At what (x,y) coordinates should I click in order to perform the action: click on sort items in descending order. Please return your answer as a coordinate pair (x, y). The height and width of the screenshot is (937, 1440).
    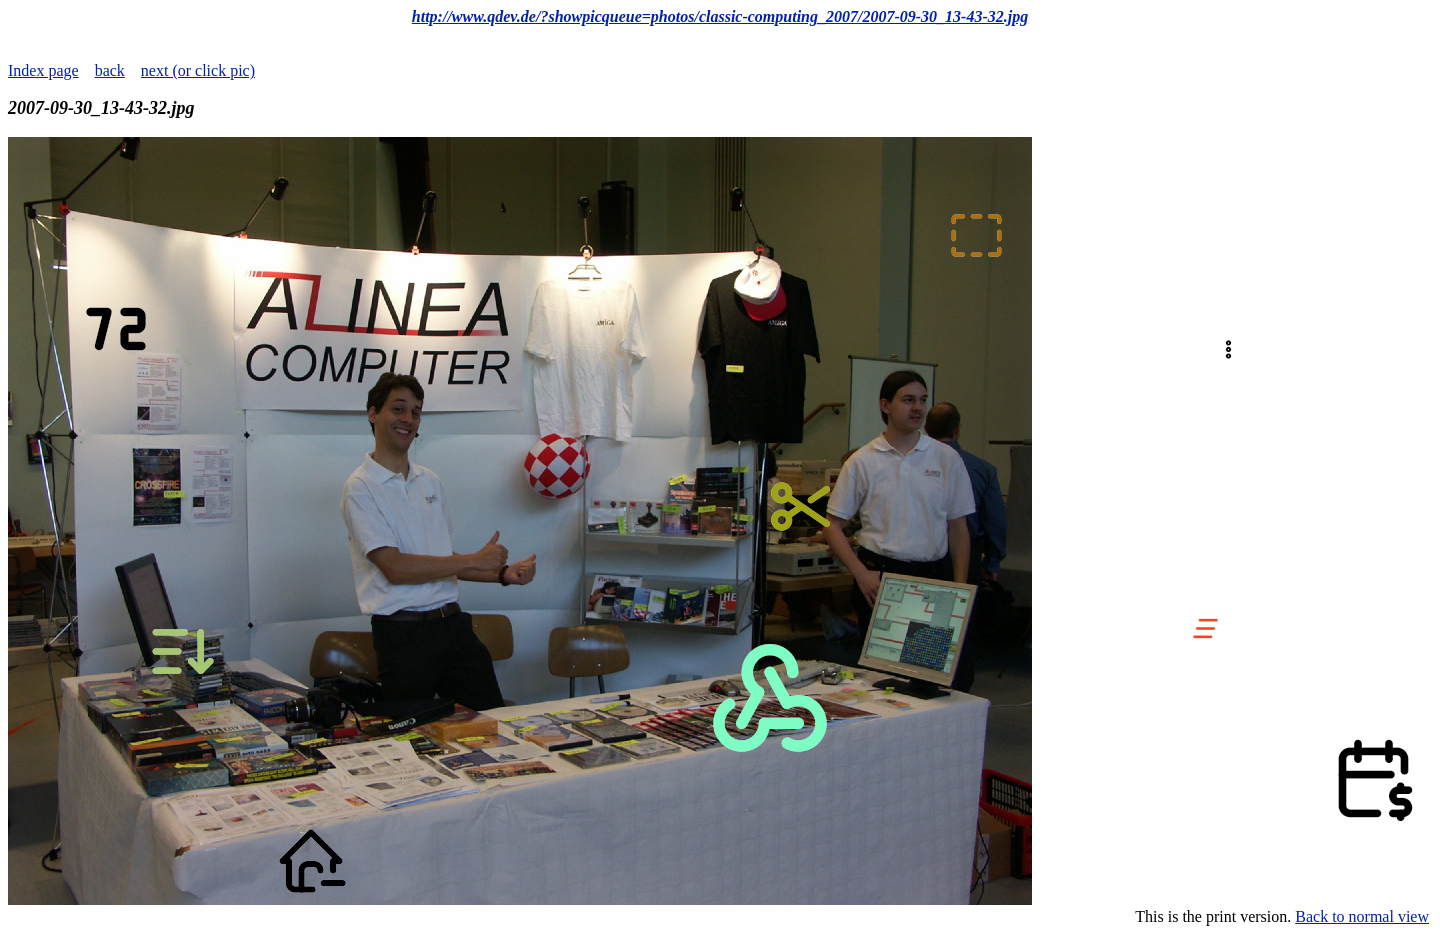
    Looking at the image, I should click on (181, 651).